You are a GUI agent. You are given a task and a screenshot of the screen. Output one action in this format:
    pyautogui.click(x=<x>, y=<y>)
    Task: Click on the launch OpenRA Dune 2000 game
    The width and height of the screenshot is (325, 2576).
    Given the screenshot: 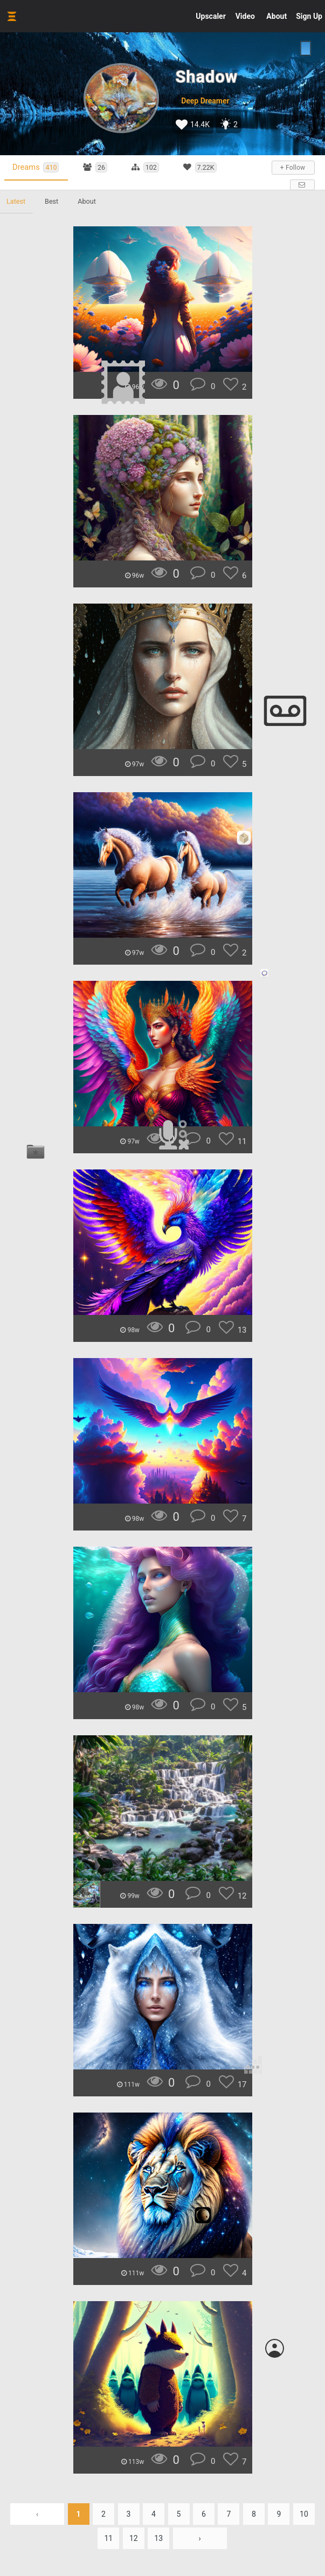 What is the action you would take?
    pyautogui.click(x=203, y=2215)
    